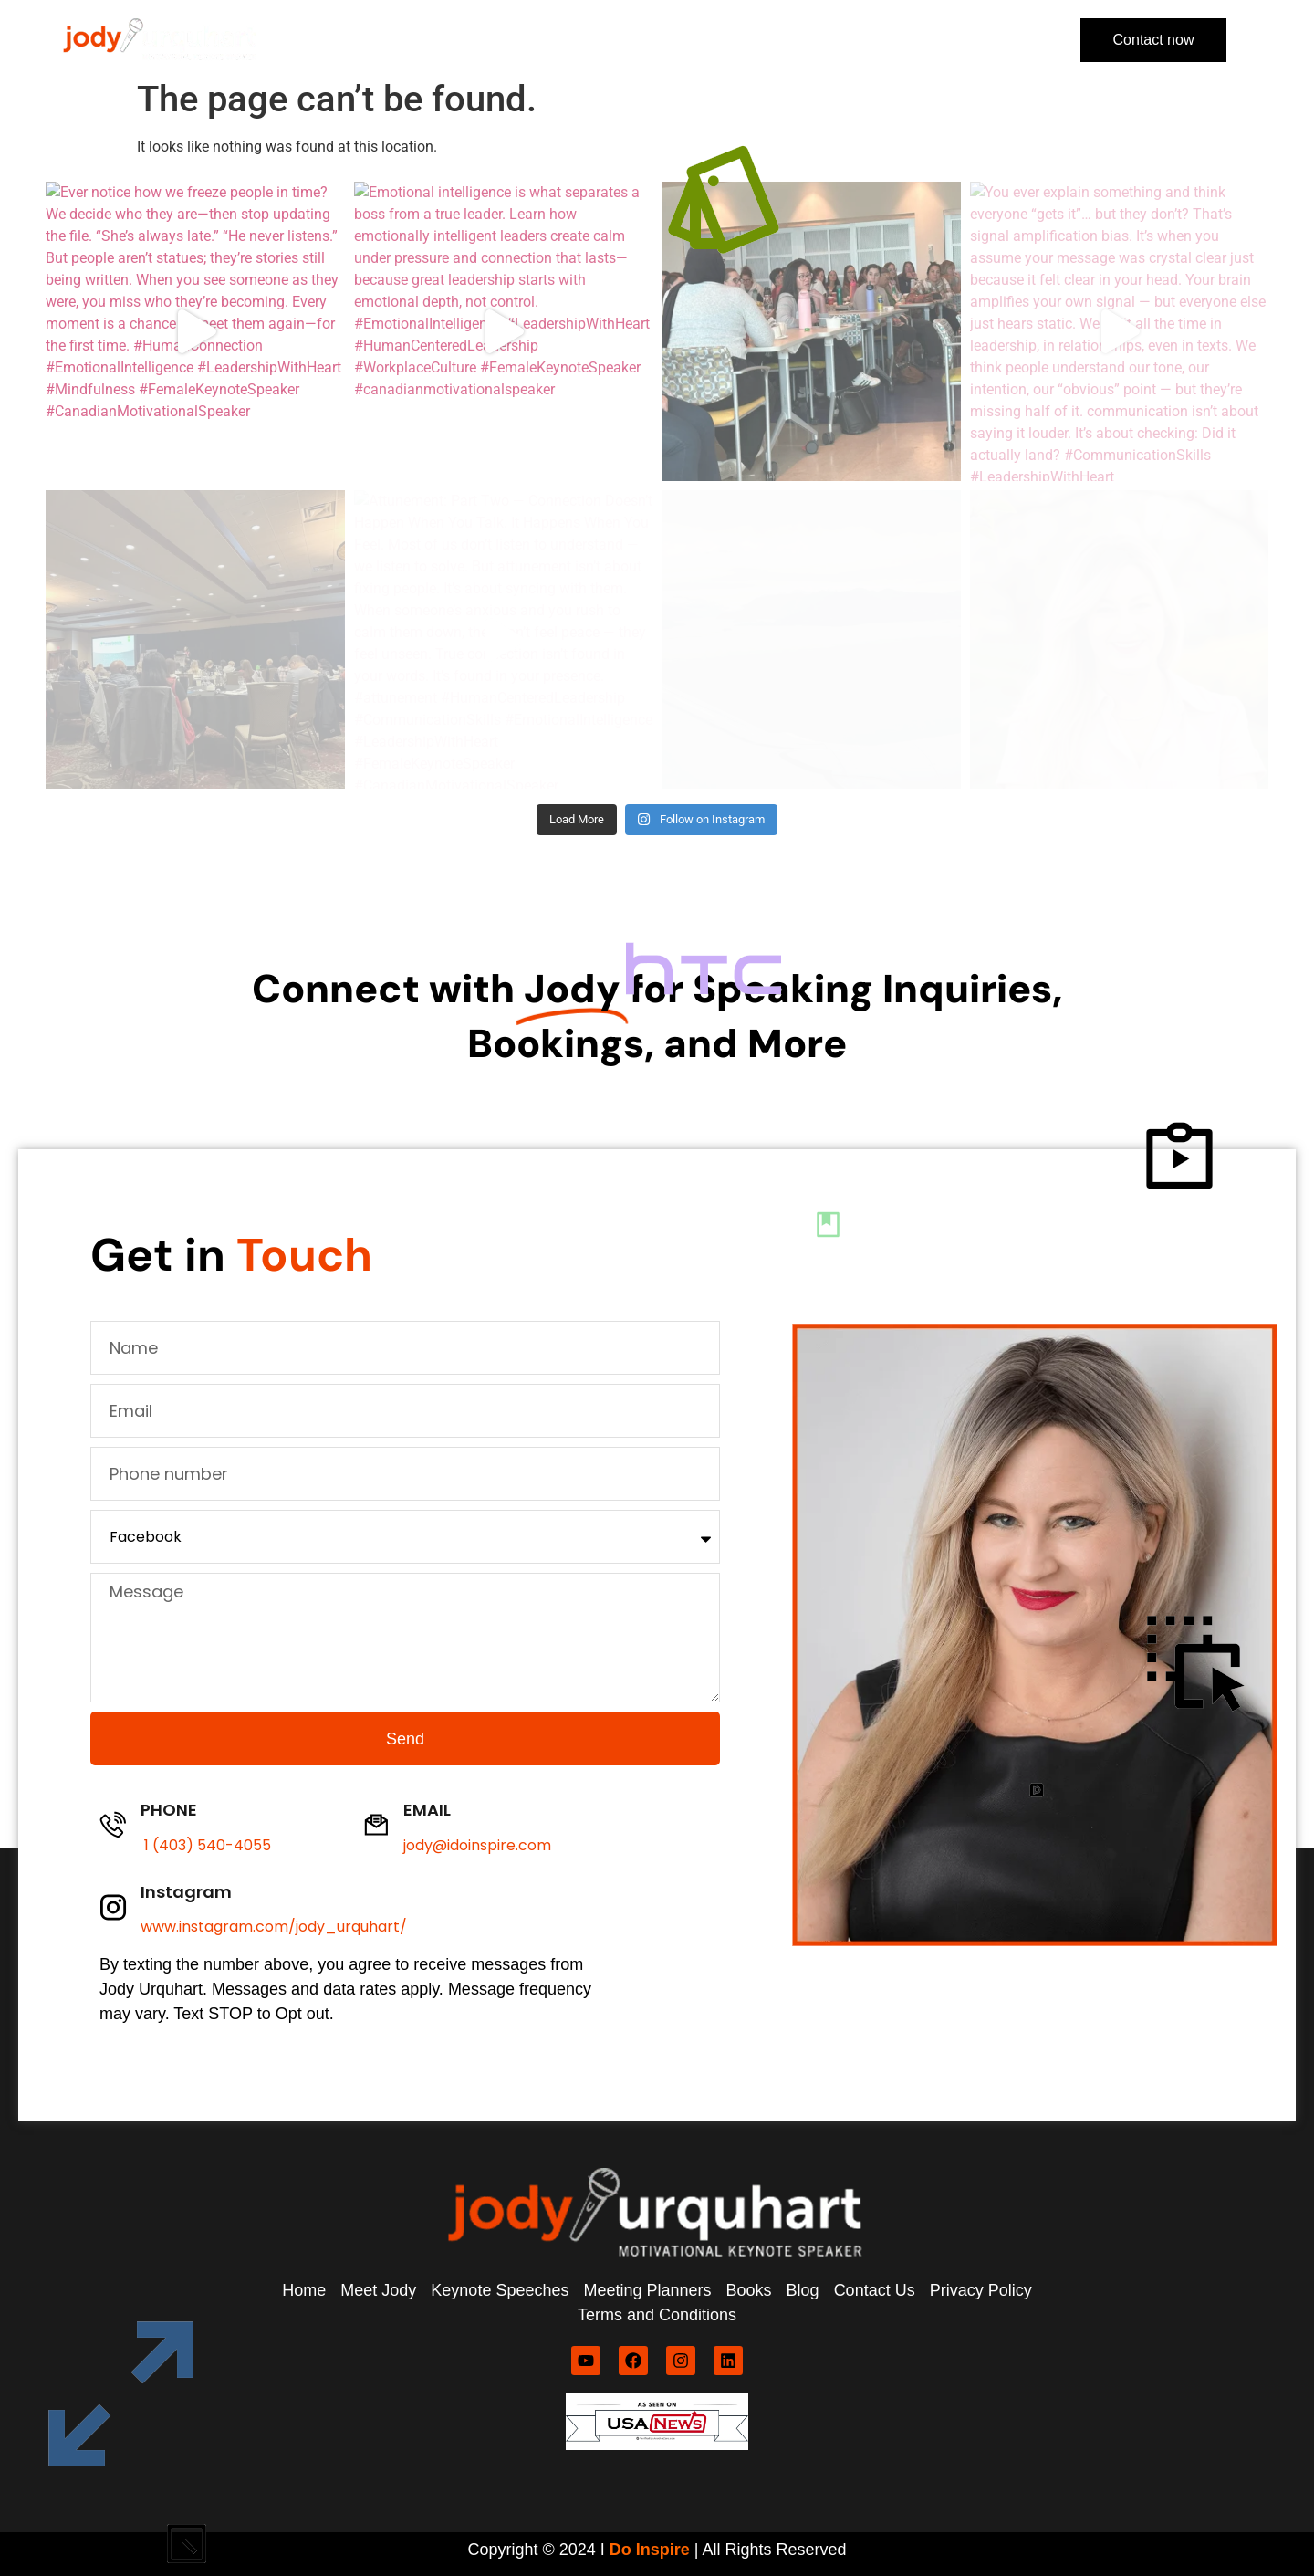 Image resolution: width=1314 pixels, height=2576 pixels. What do you see at coordinates (1194, 1662) in the screenshot?
I see `drag and drop to rearrange items` at bounding box center [1194, 1662].